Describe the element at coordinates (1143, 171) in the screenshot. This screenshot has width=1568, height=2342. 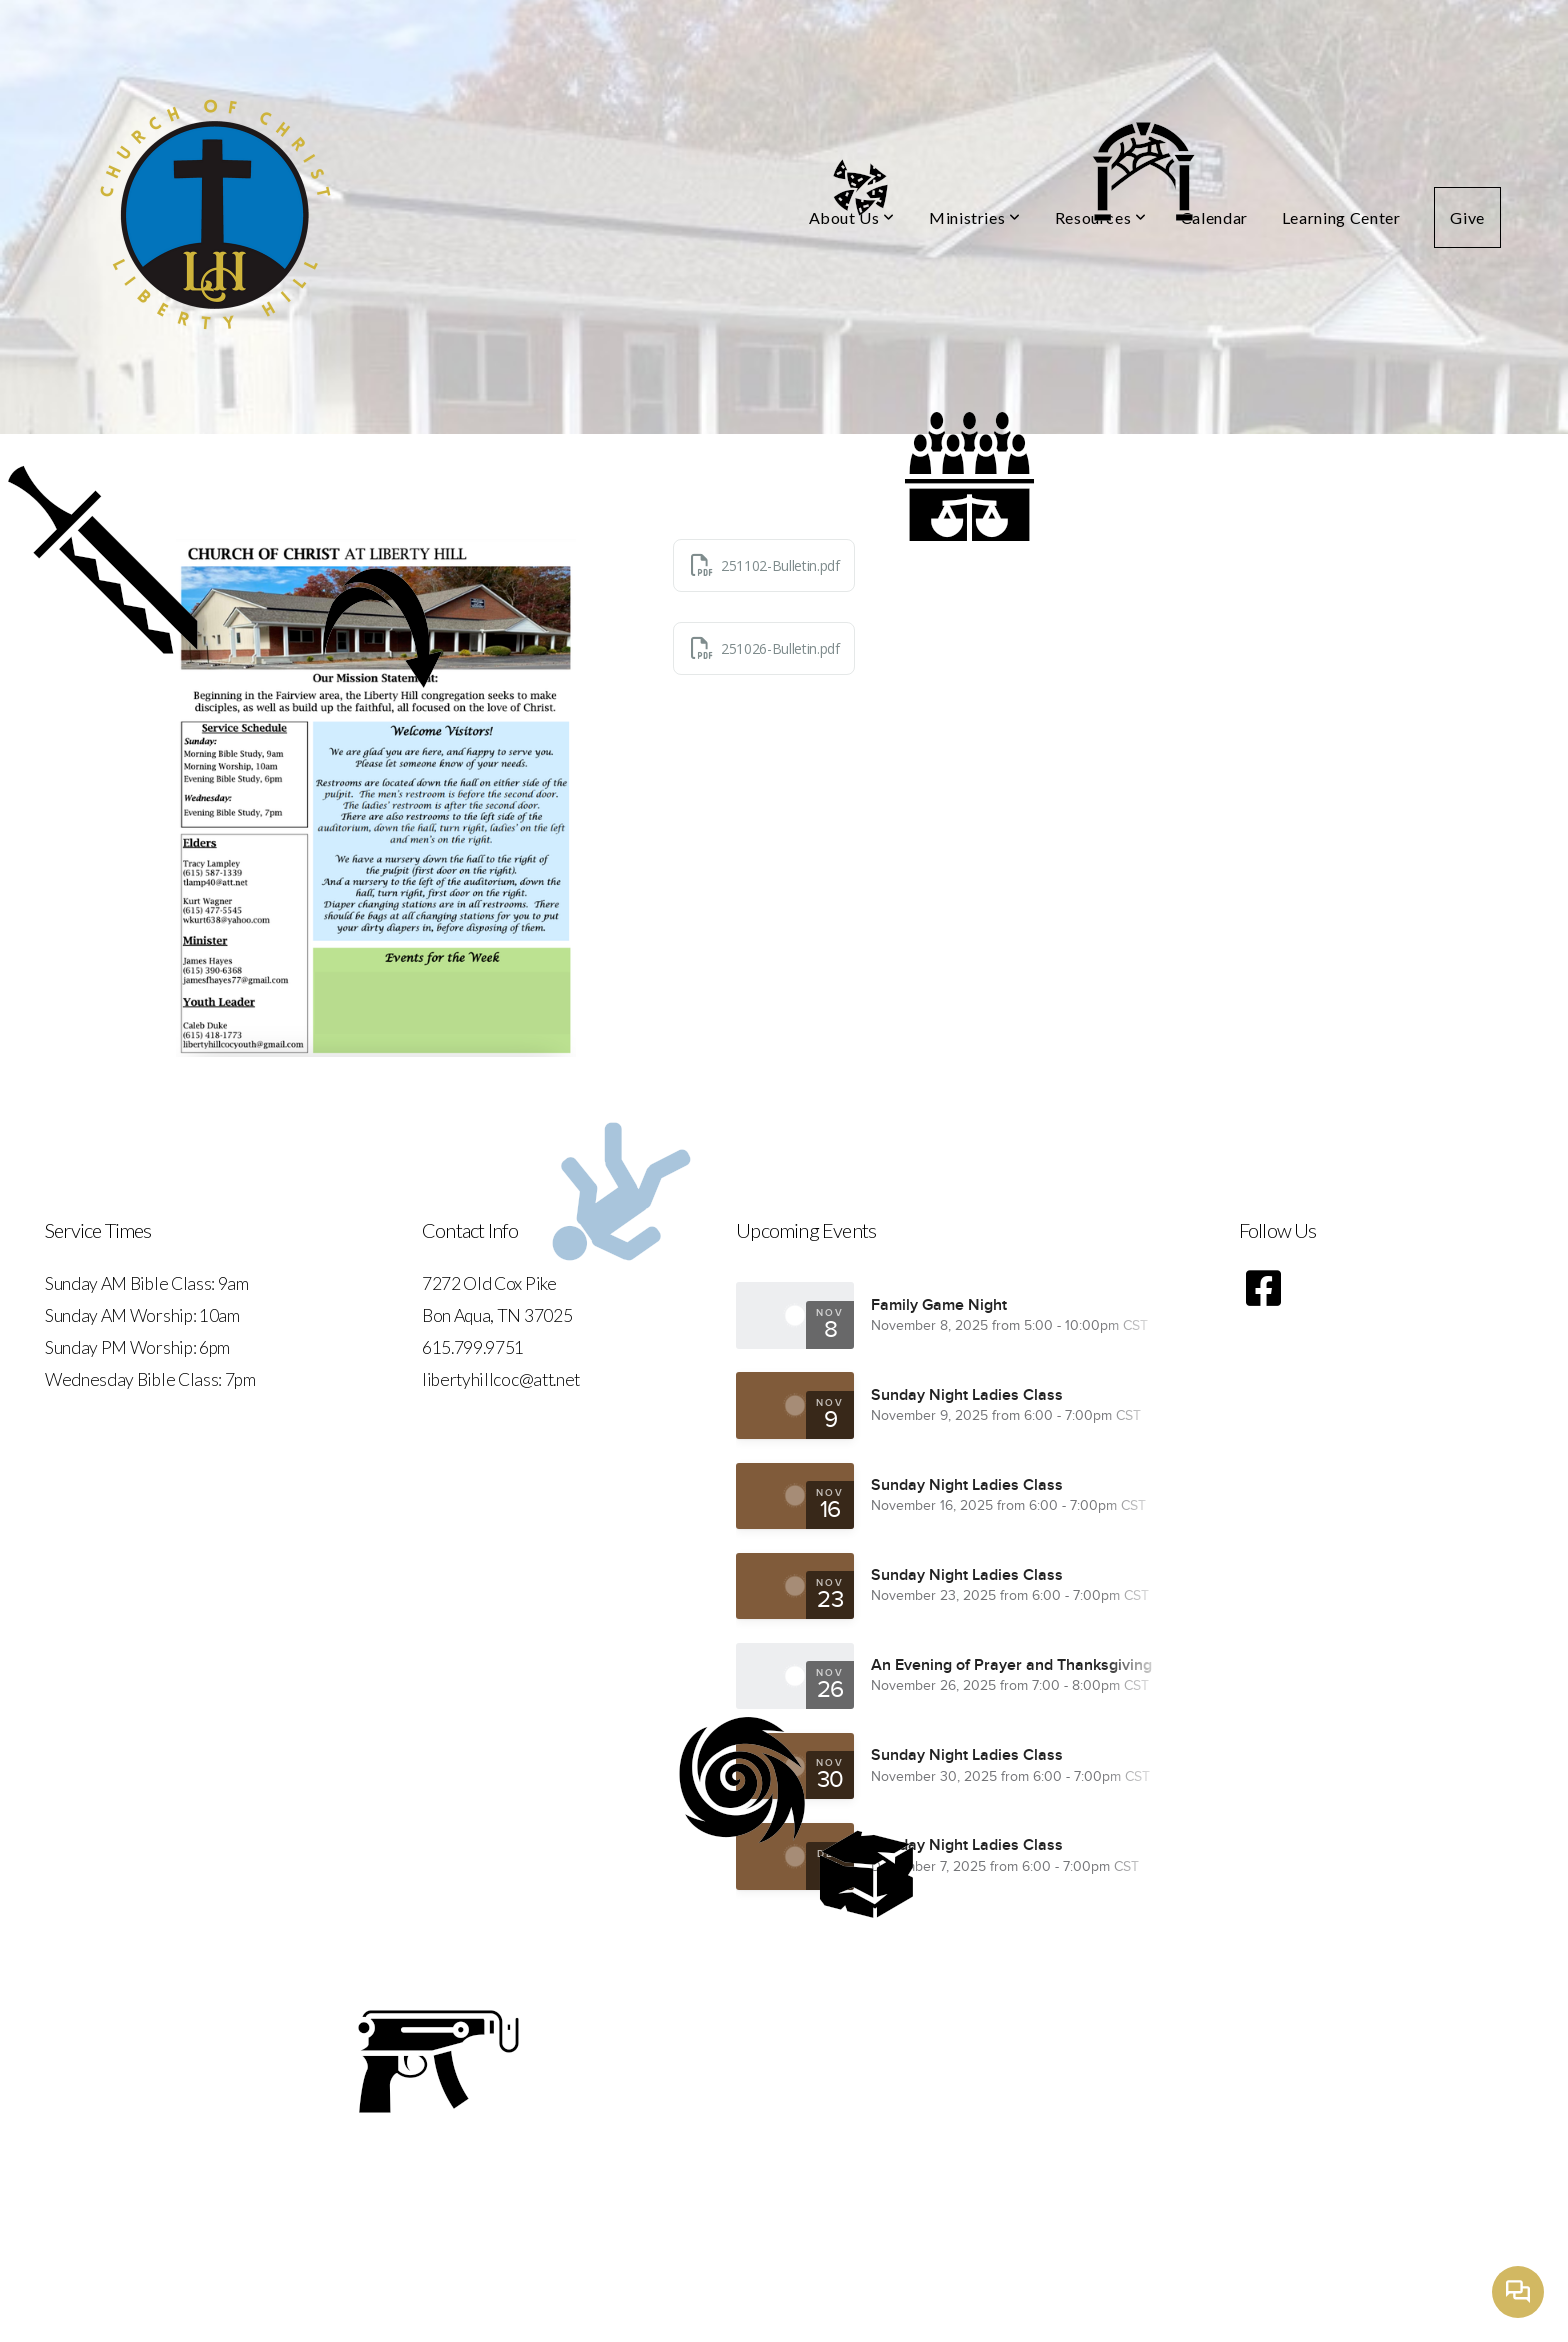
I see `enter a dungeon or underground area` at that location.